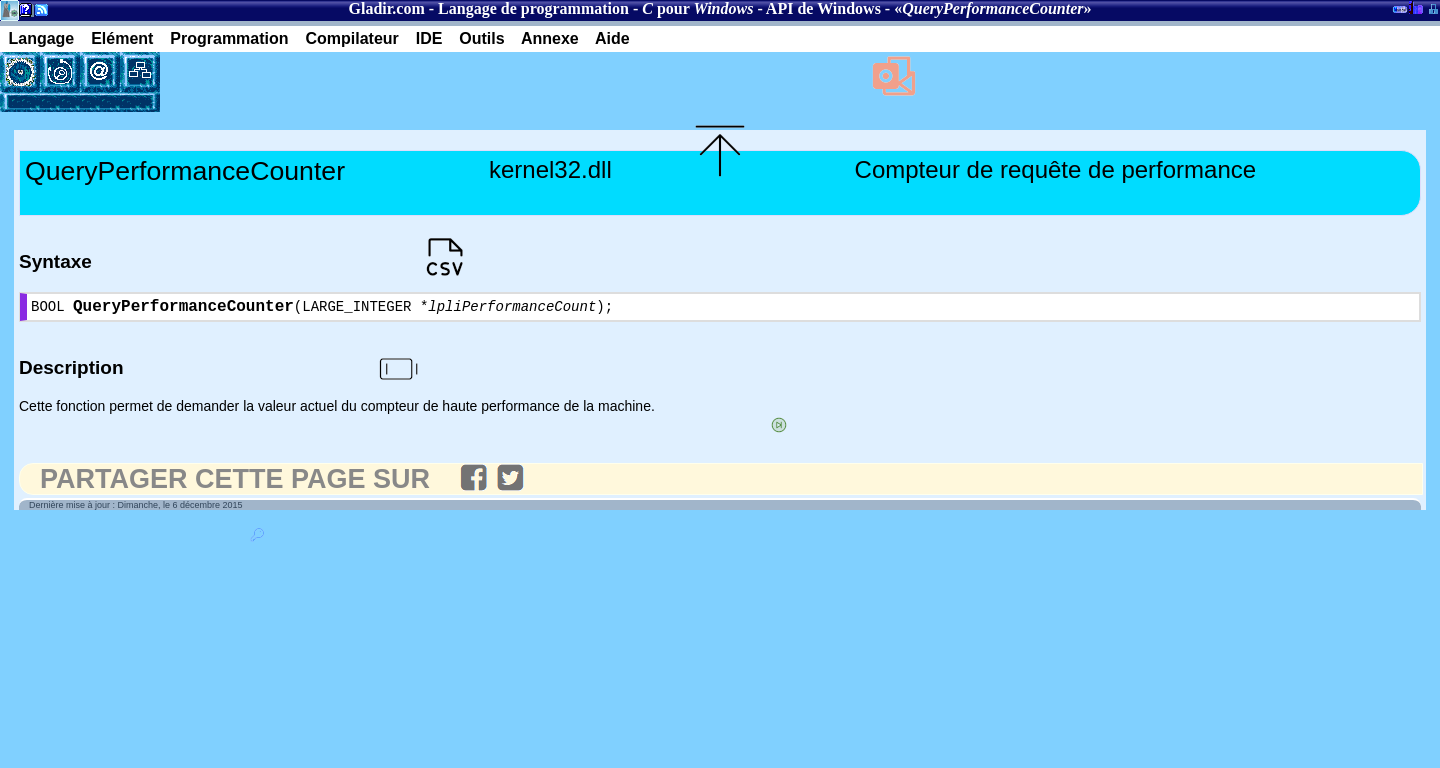 This screenshot has height=768, width=1440. Describe the element at coordinates (398, 369) in the screenshot. I see `indicates low battery status` at that location.